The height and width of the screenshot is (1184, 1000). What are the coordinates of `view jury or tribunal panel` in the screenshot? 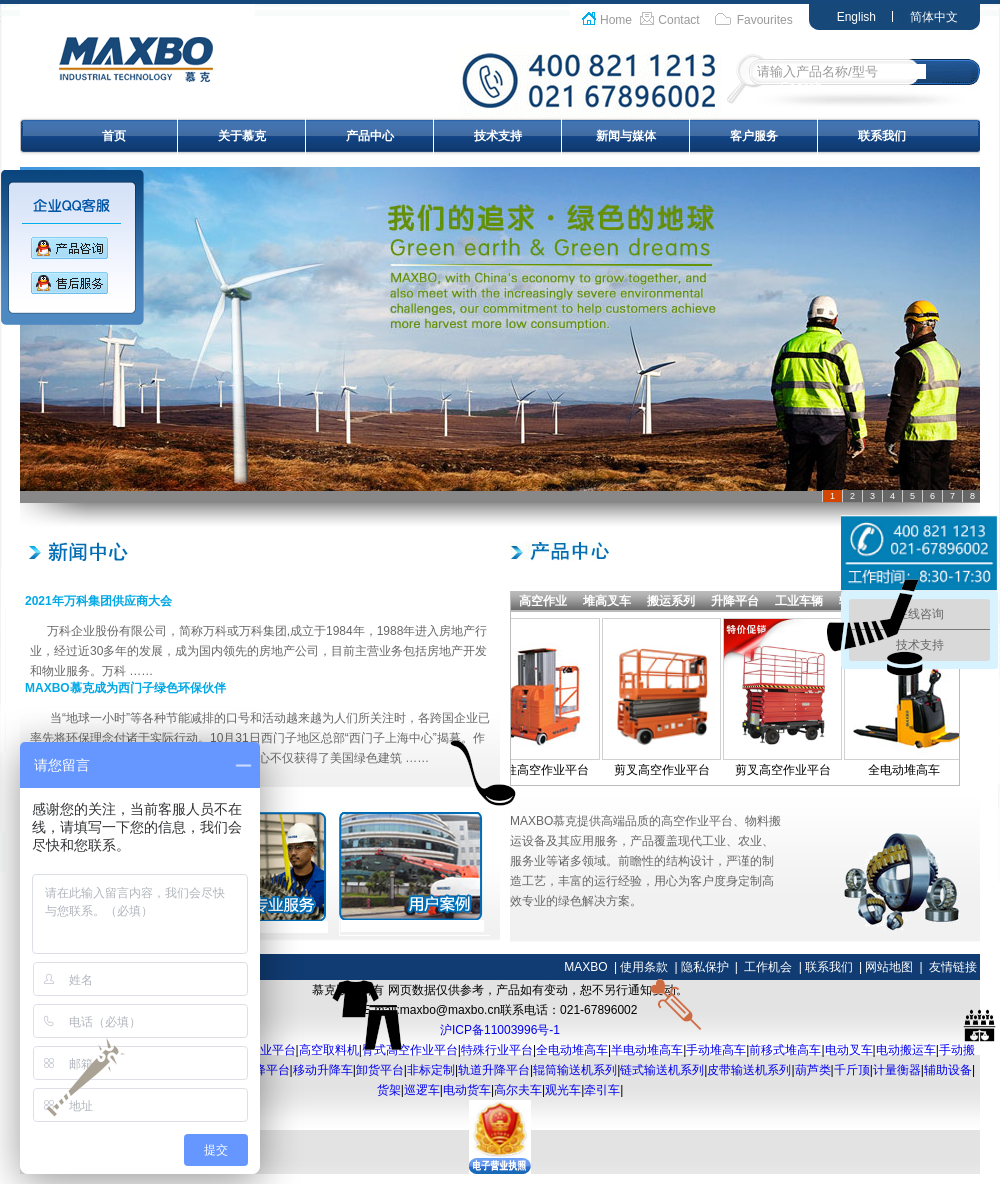 It's located at (979, 1025).